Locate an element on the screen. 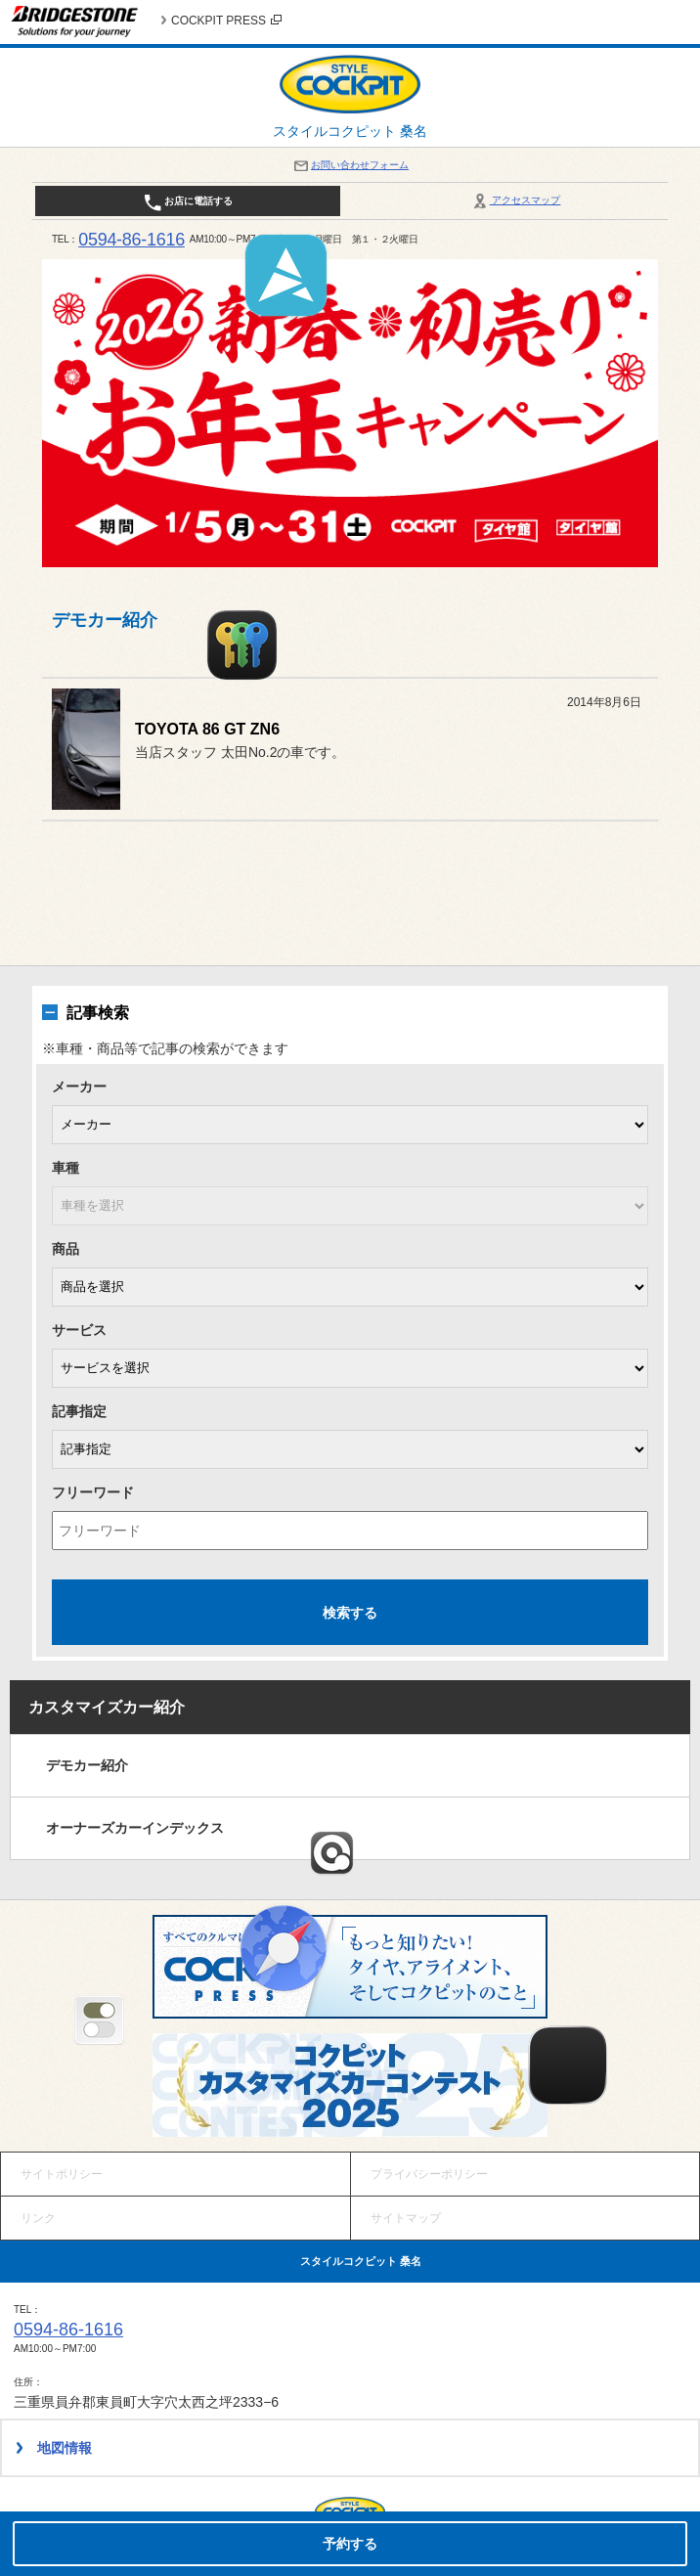 This screenshot has width=700, height=2576. open password manager app is located at coordinates (241, 644).